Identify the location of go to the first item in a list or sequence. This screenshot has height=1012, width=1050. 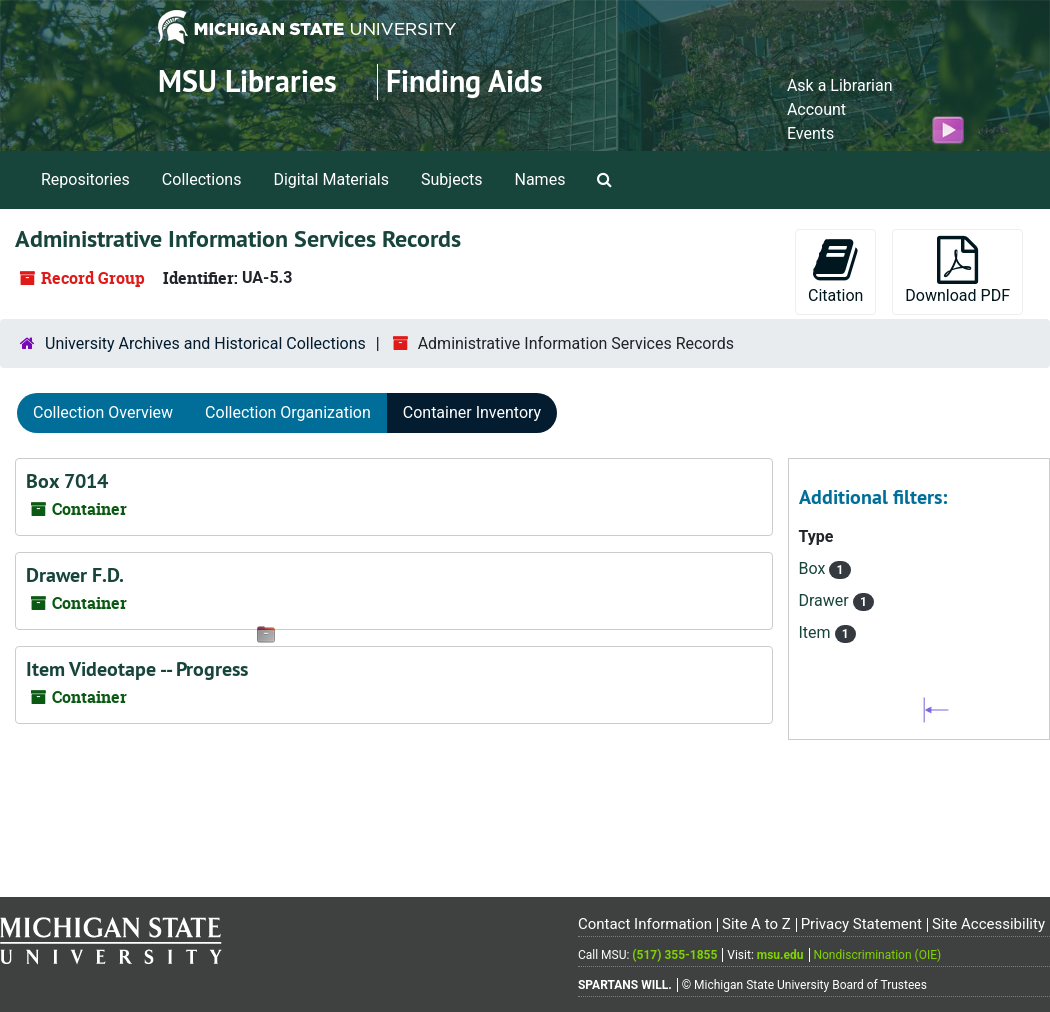
(936, 710).